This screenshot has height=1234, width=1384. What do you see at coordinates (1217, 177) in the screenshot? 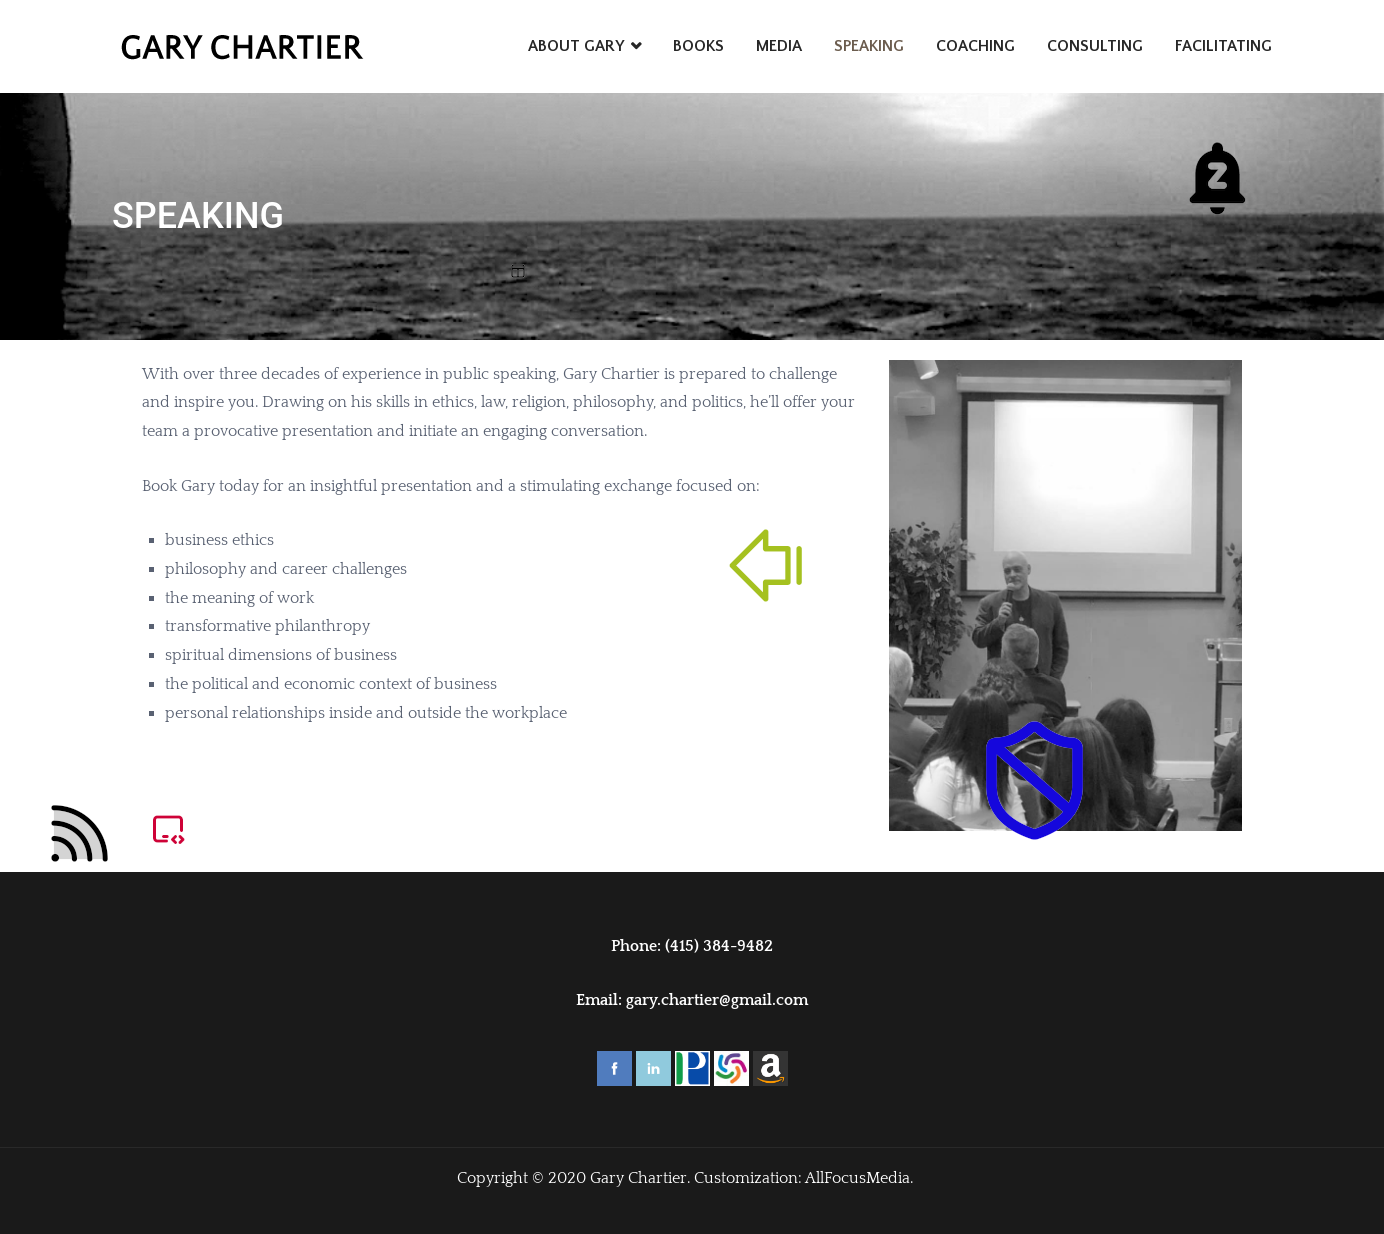
I see `notifications are paused or snoozed` at bounding box center [1217, 177].